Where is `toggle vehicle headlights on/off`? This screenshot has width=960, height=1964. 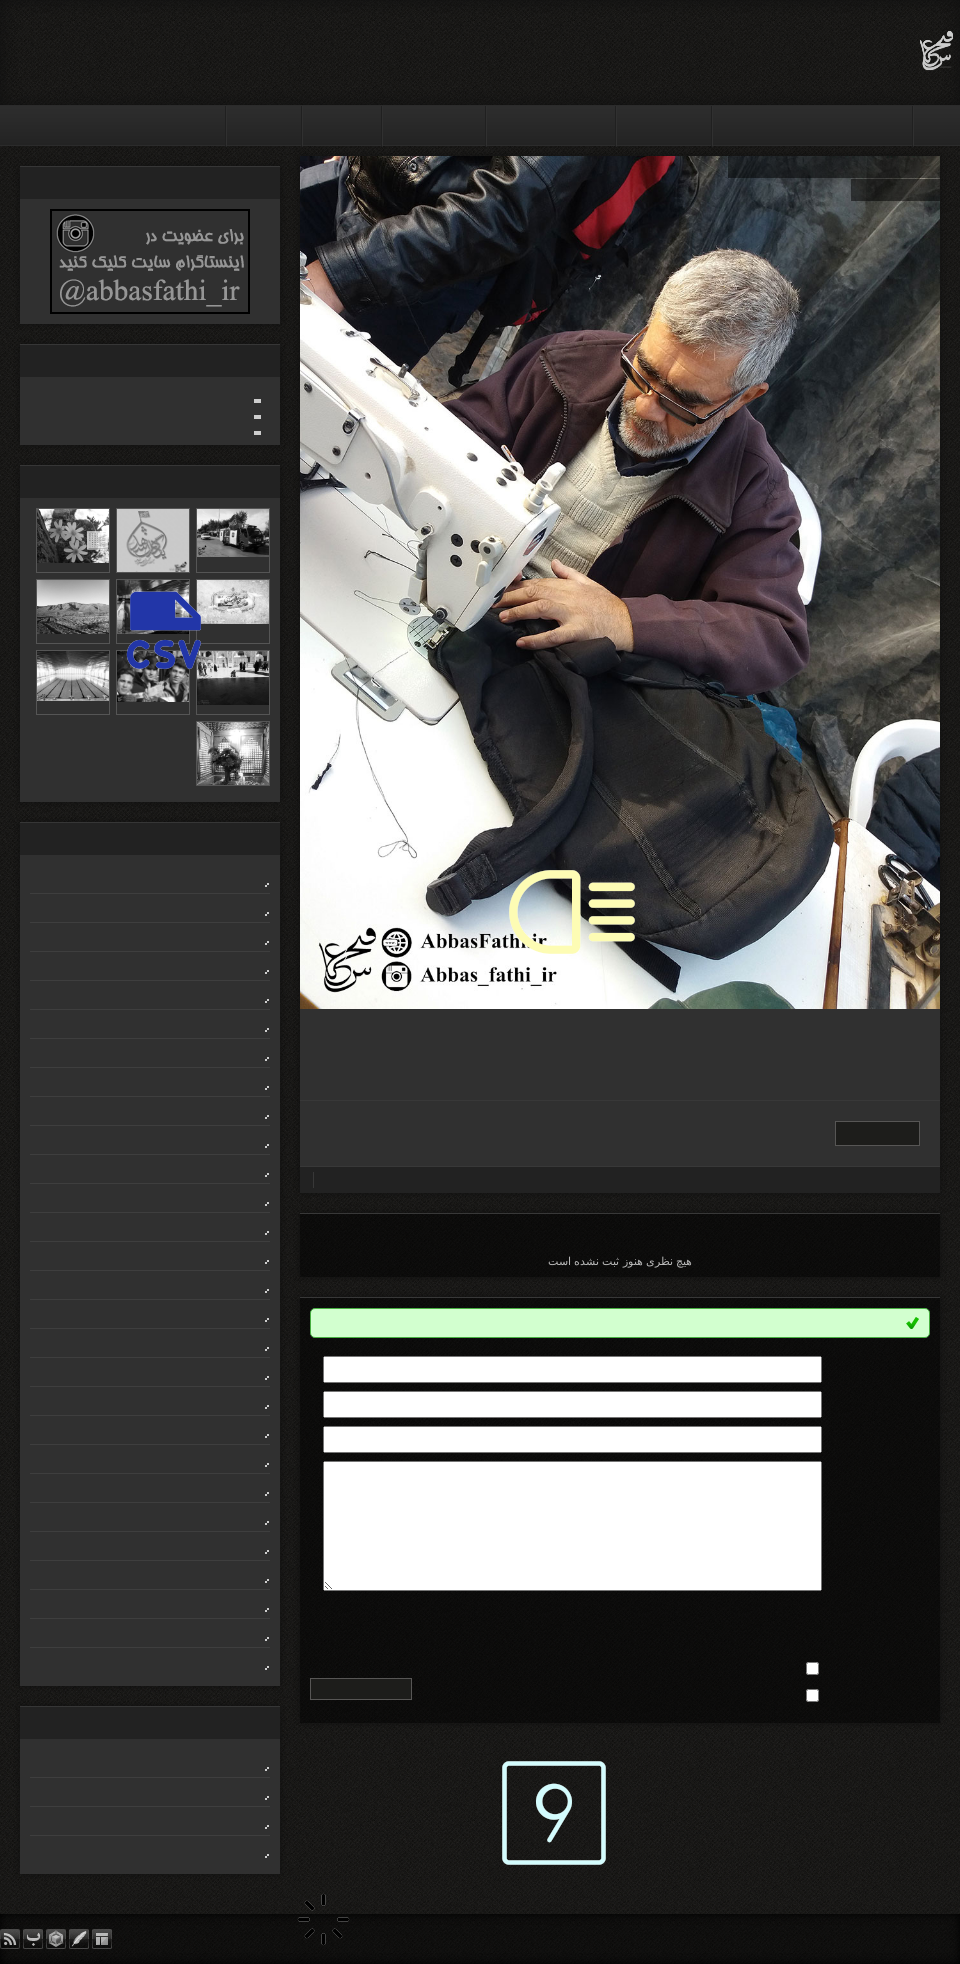
toggle vehicle headlights on/off is located at coordinates (572, 912).